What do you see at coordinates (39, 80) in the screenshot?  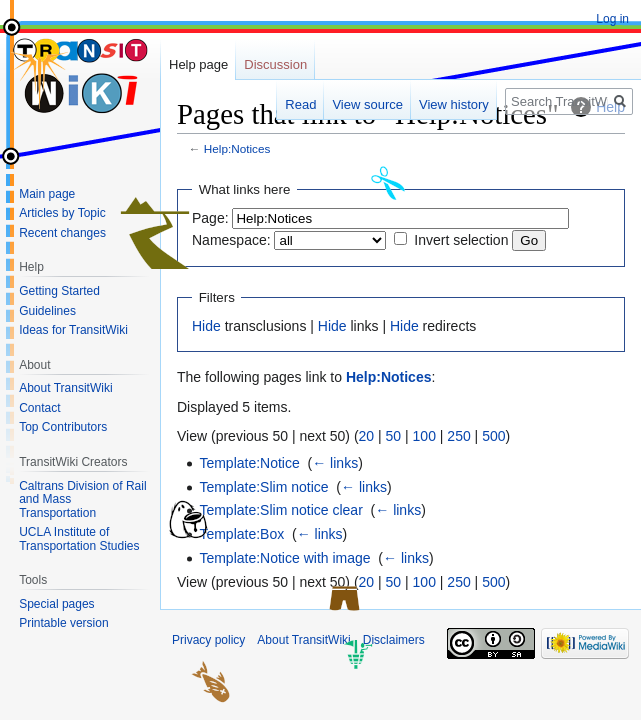 I see `select evil or dark faction in character creation` at bounding box center [39, 80].